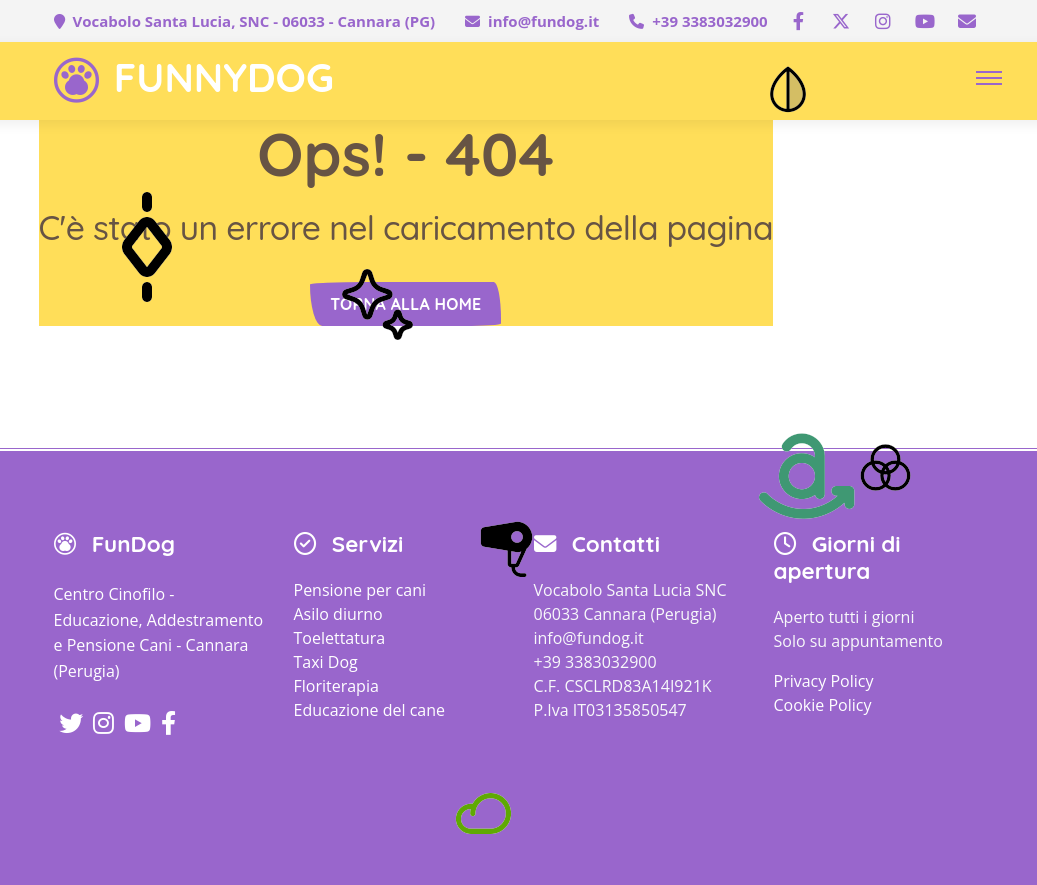 The height and width of the screenshot is (885, 1037). I want to click on access cloud storage, so click(483, 813).